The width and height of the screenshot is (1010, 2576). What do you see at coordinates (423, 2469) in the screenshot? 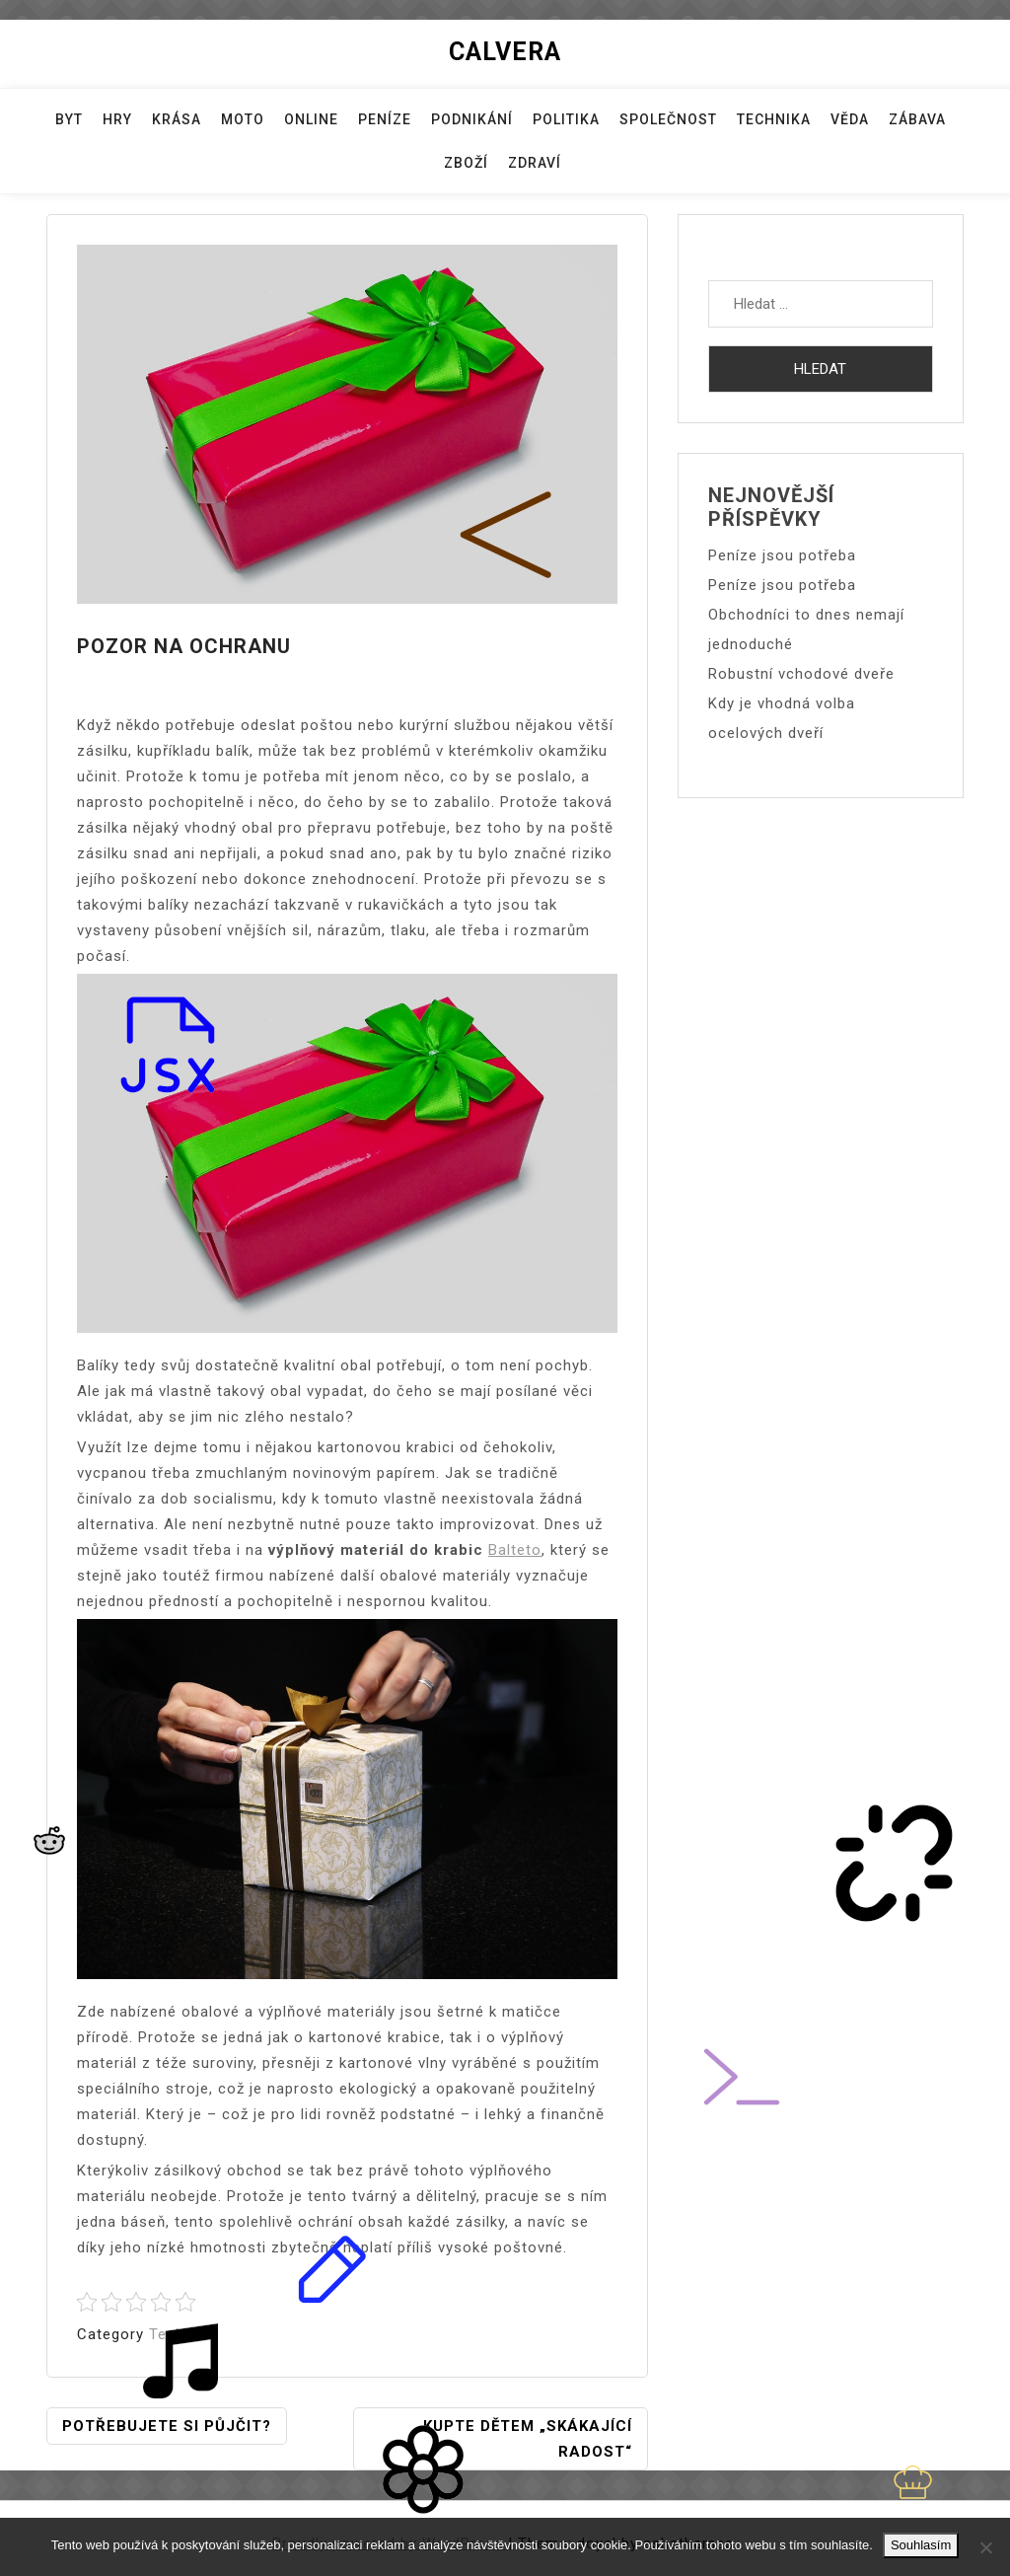
I see `access nature or garden-related features` at bounding box center [423, 2469].